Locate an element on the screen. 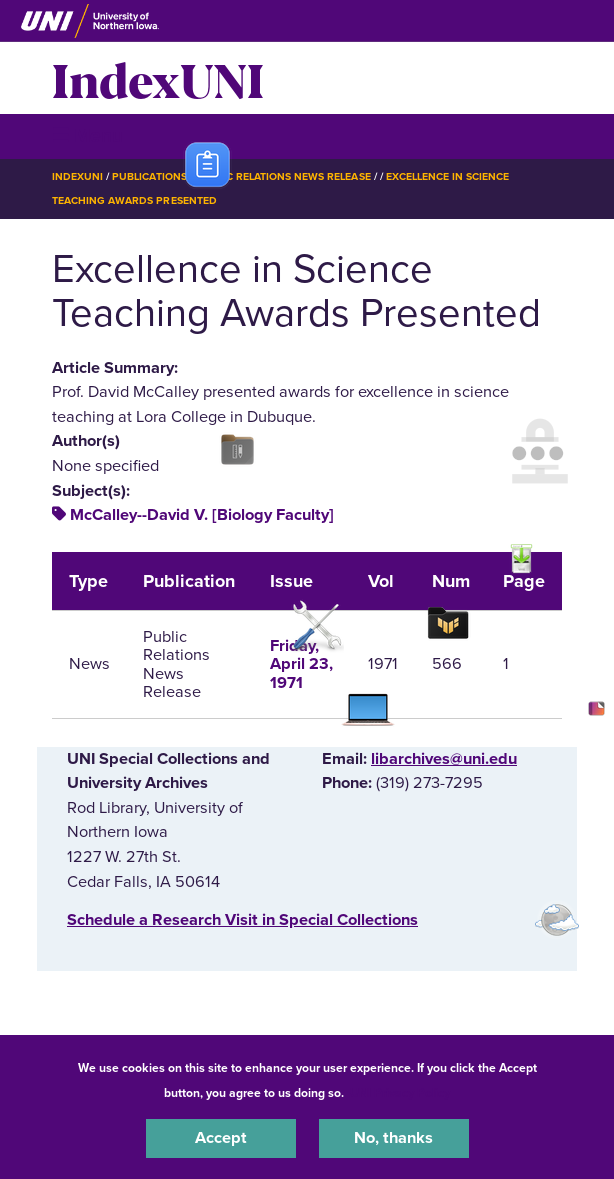 This screenshot has height=1179, width=614. access document templates folder is located at coordinates (237, 449).